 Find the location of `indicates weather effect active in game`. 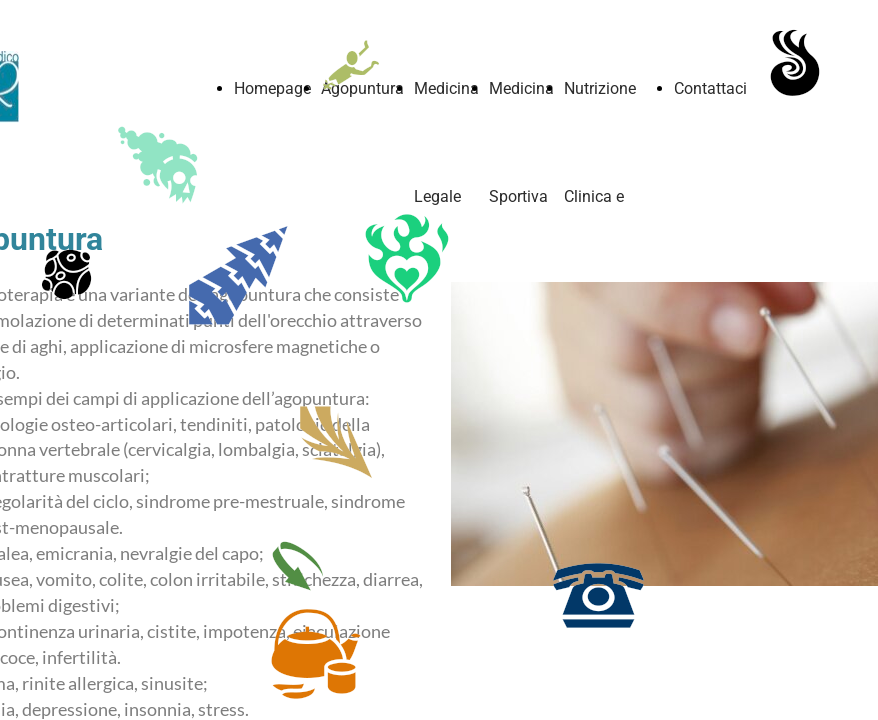

indicates weather effect active in game is located at coordinates (795, 63).